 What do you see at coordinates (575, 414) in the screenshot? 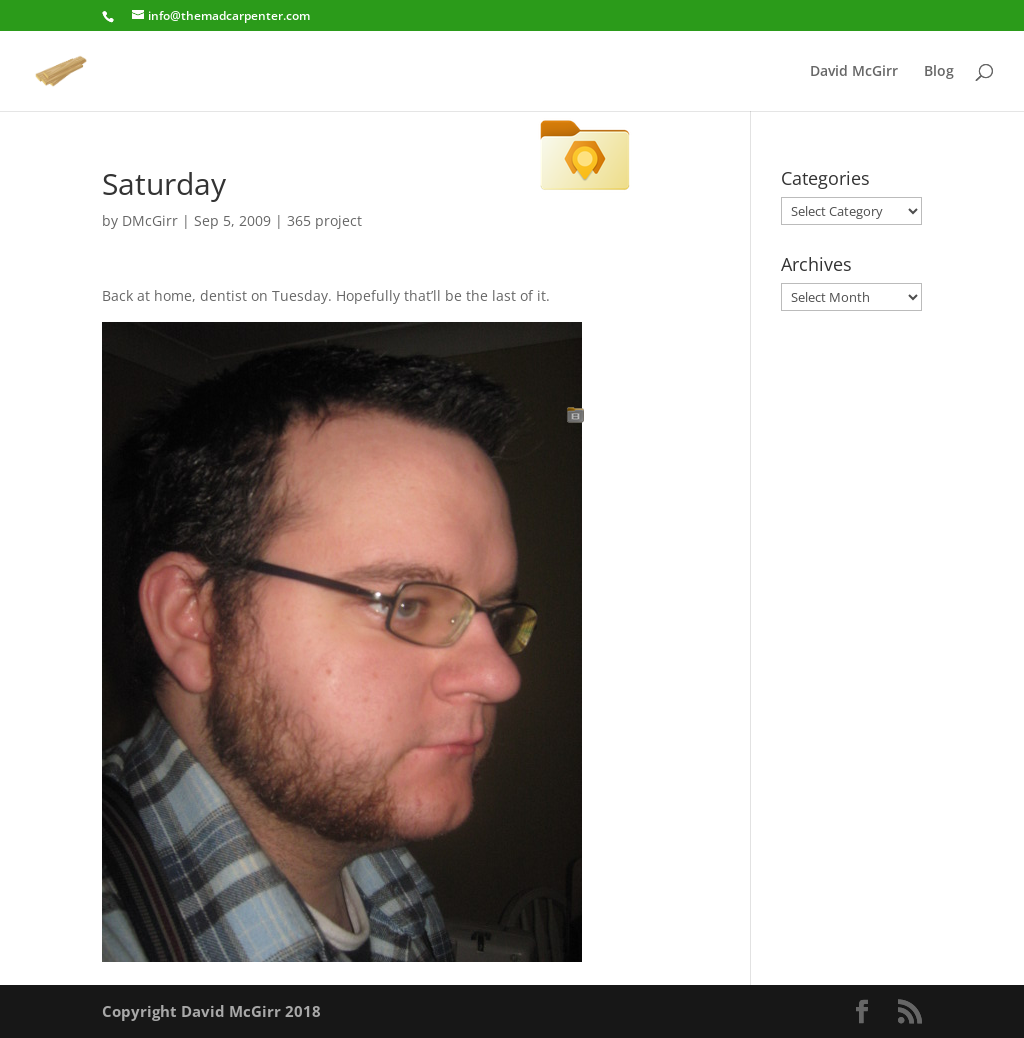
I see `open videos folder` at bounding box center [575, 414].